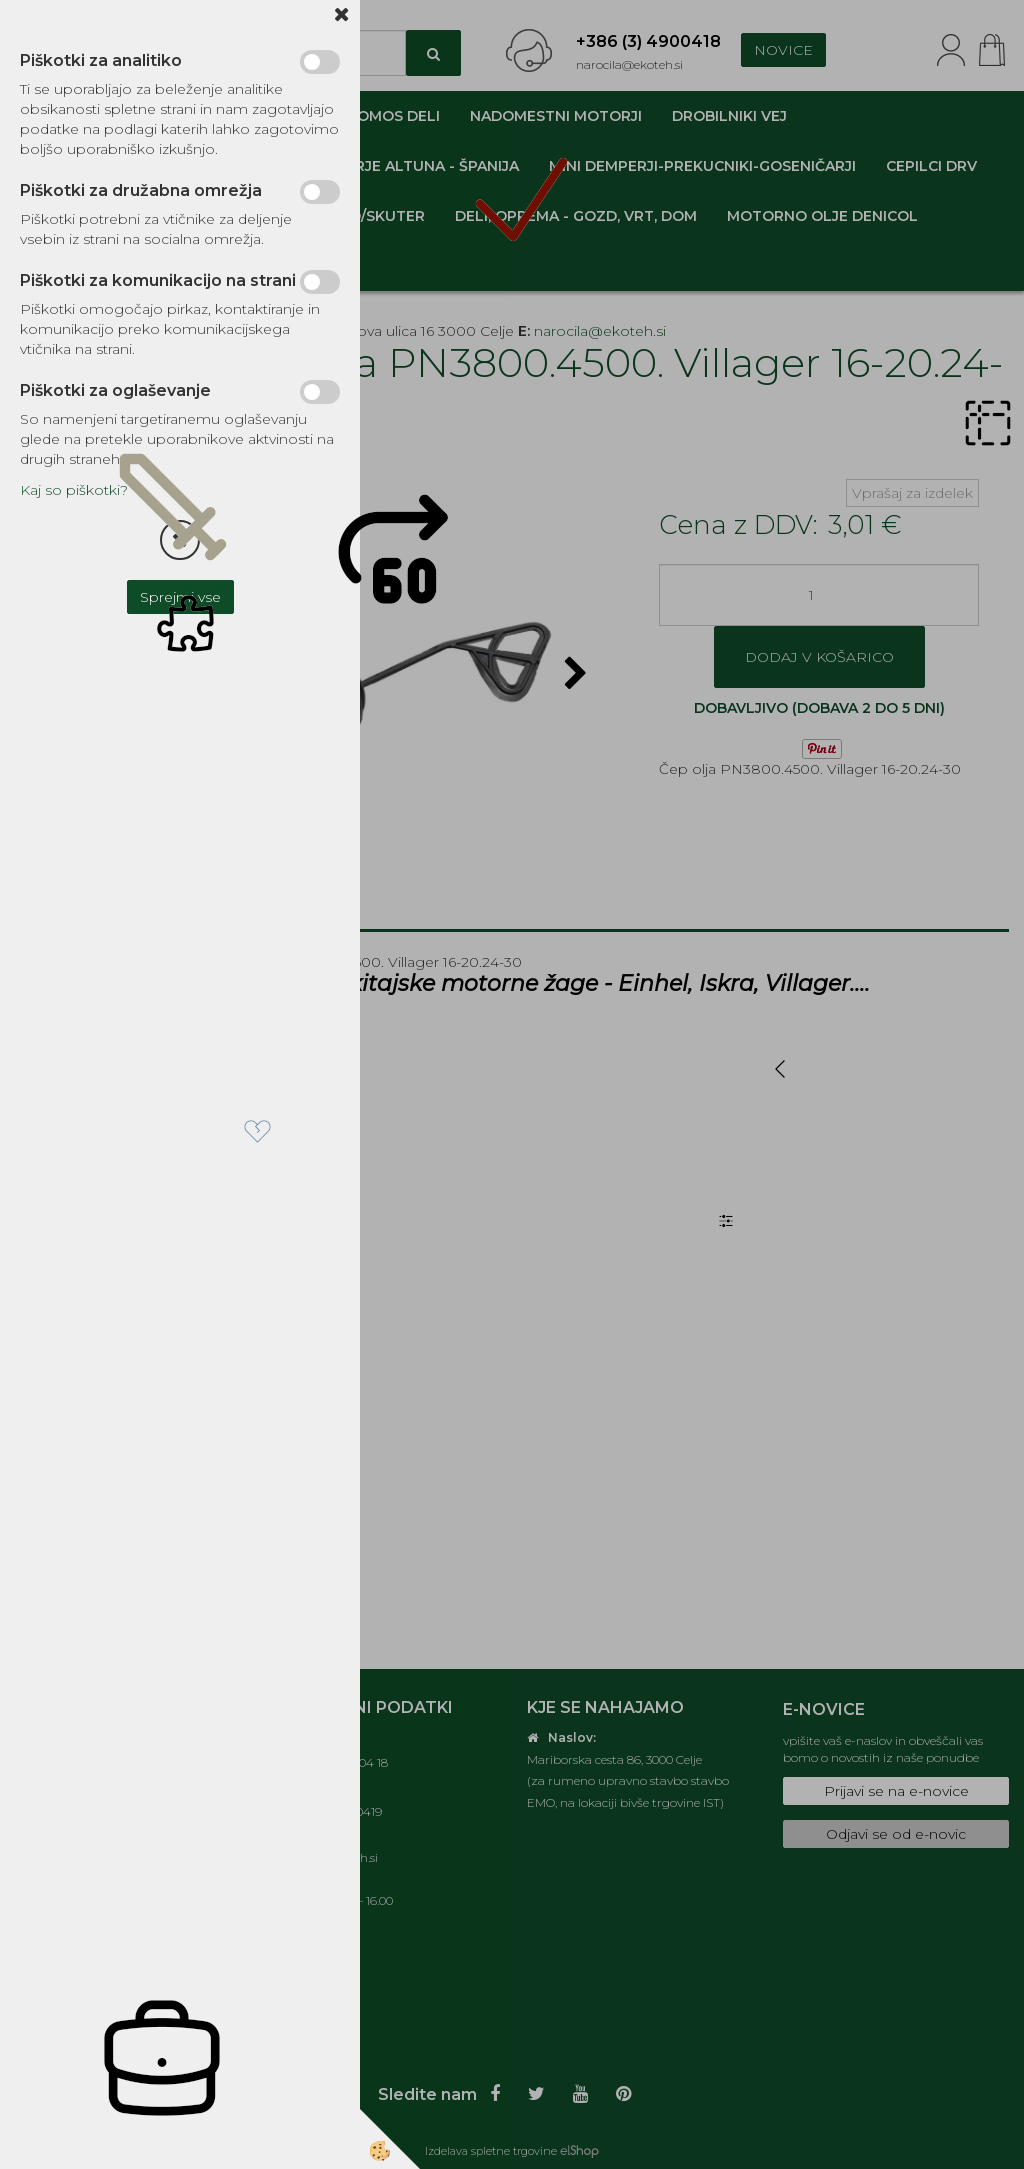 This screenshot has height=2169, width=1024. What do you see at coordinates (186, 624) in the screenshot?
I see `access plugins or extensions` at bounding box center [186, 624].